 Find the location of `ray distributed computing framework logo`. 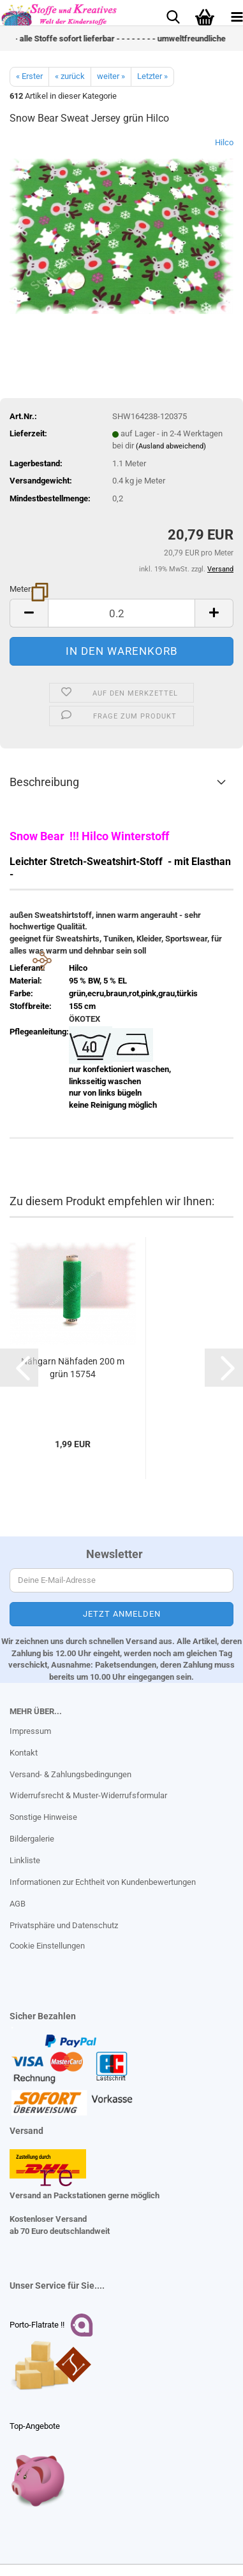

ray distributed computing framework logo is located at coordinates (42, 961).